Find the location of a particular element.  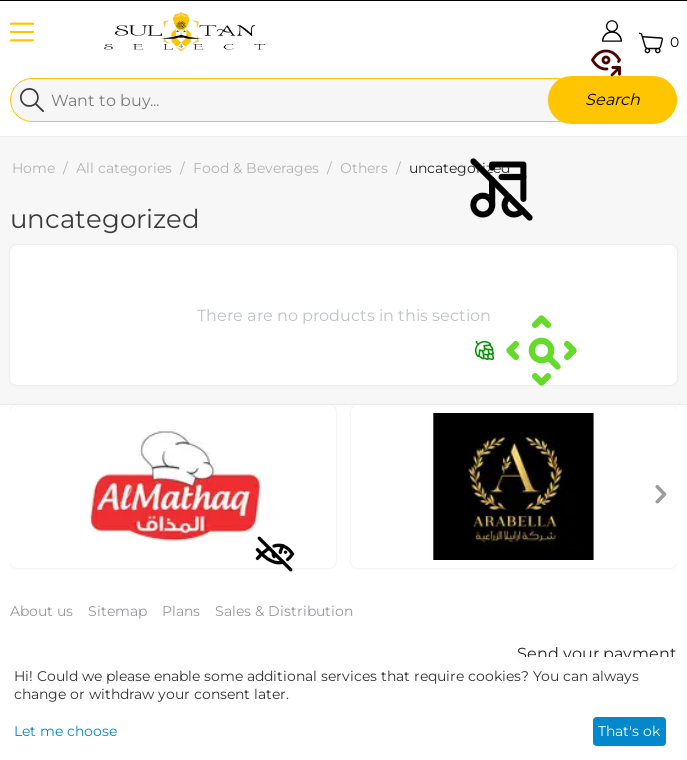

share what you're currently viewing is located at coordinates (606, 60).